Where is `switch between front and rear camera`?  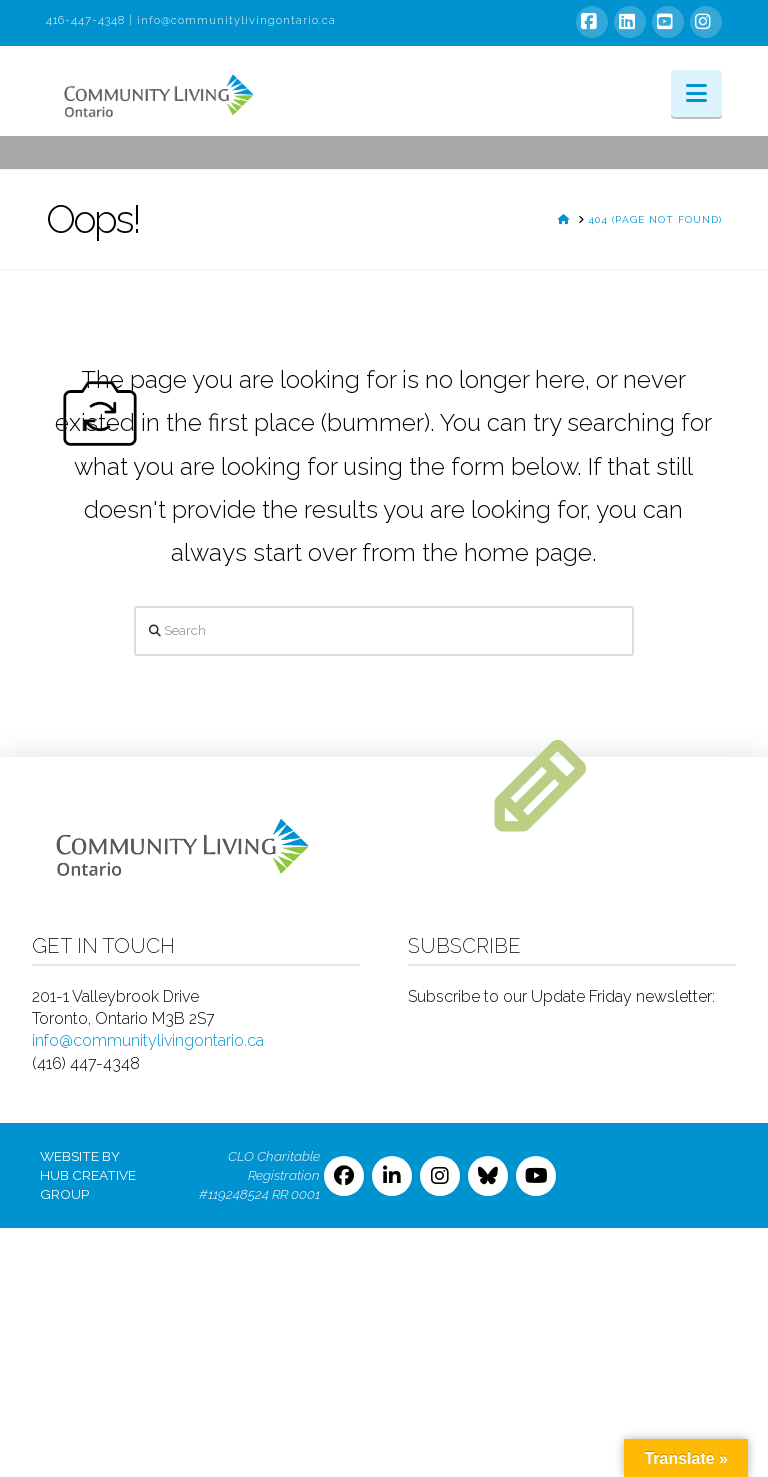 switch between front and rear camera is located at coordinates (100, 415).